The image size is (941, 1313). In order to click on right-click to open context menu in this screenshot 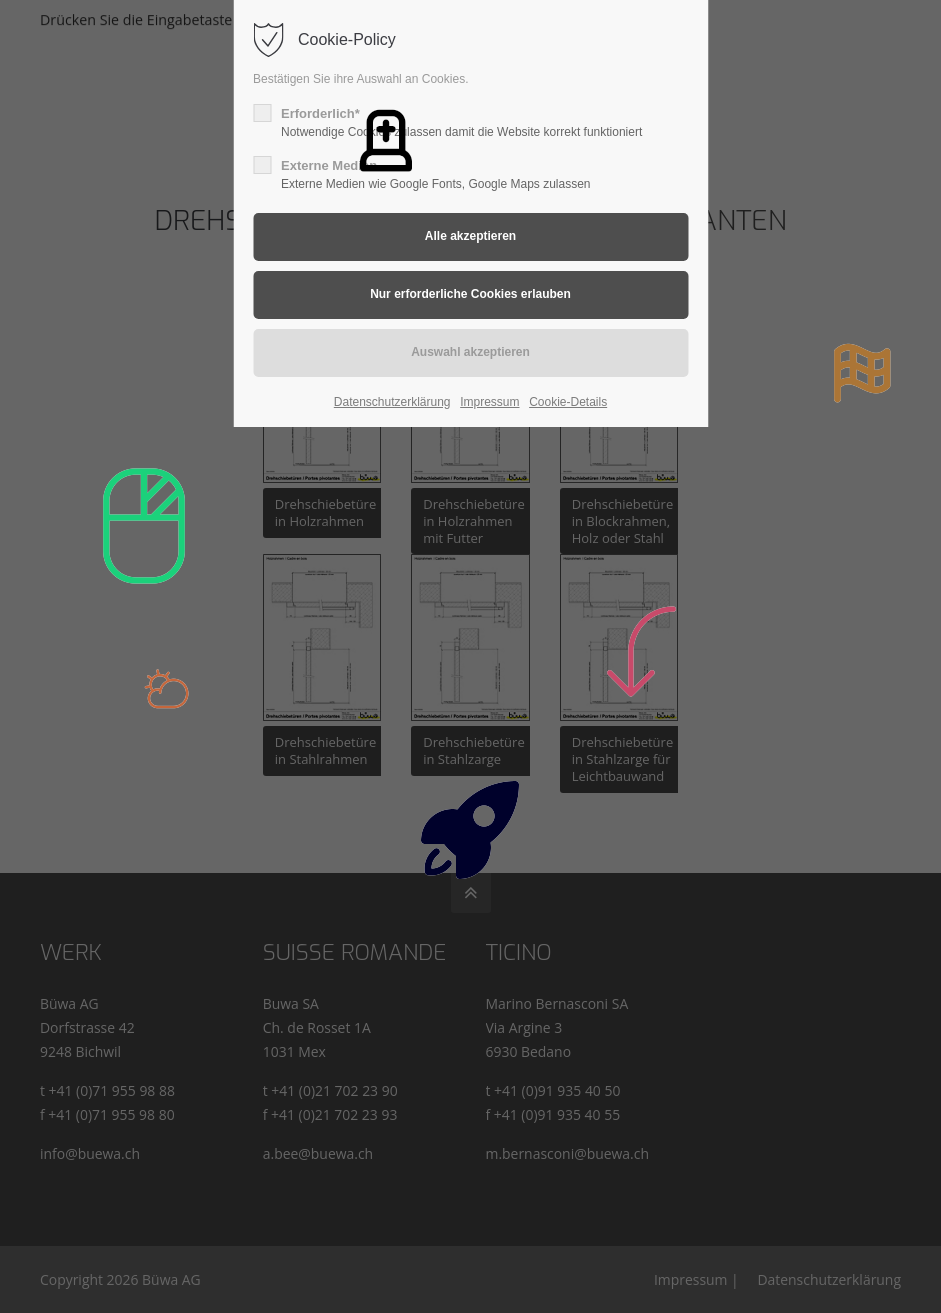, I will do `click(144, 526)`.